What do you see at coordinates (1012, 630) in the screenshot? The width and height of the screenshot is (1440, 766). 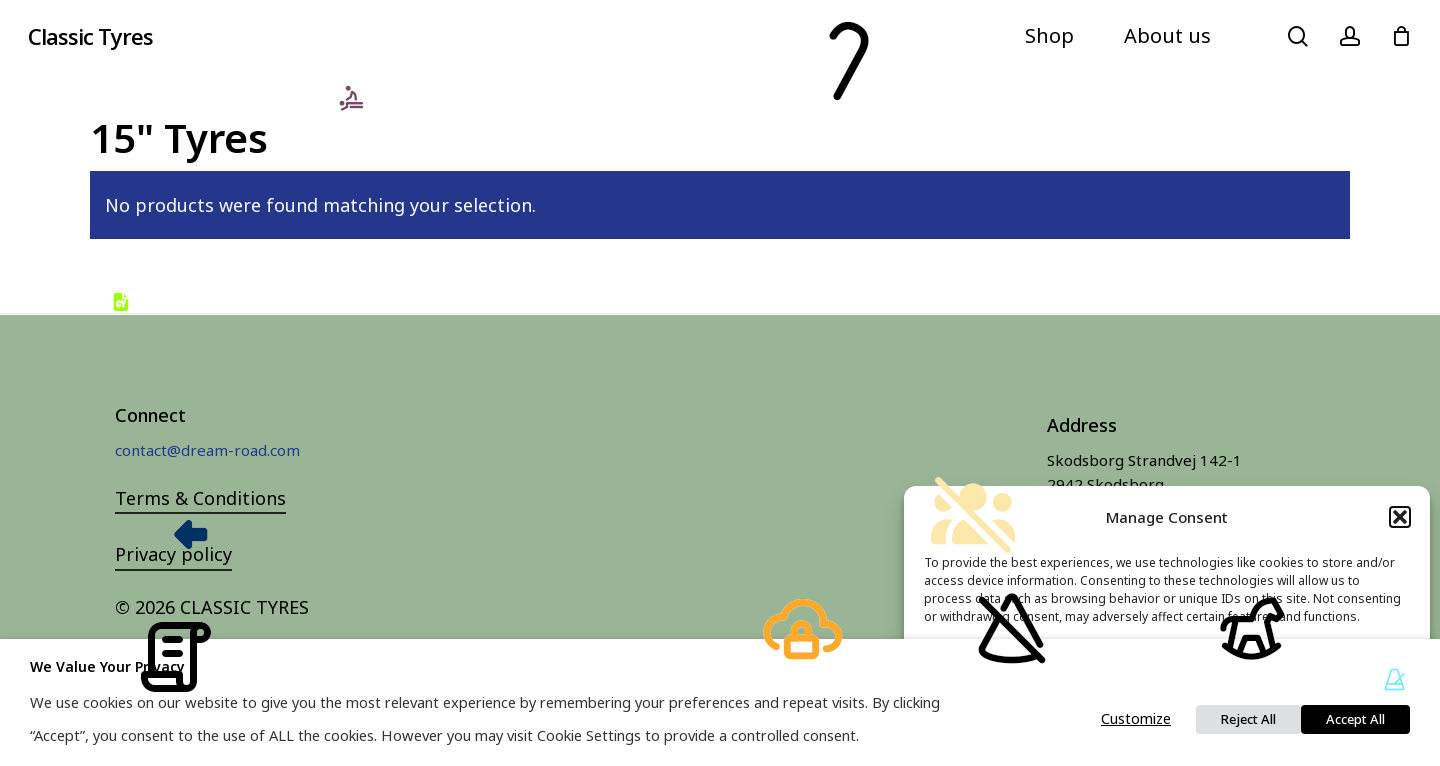 I see `disable construction or maintenance mode` at bounding box center [1012, 630].